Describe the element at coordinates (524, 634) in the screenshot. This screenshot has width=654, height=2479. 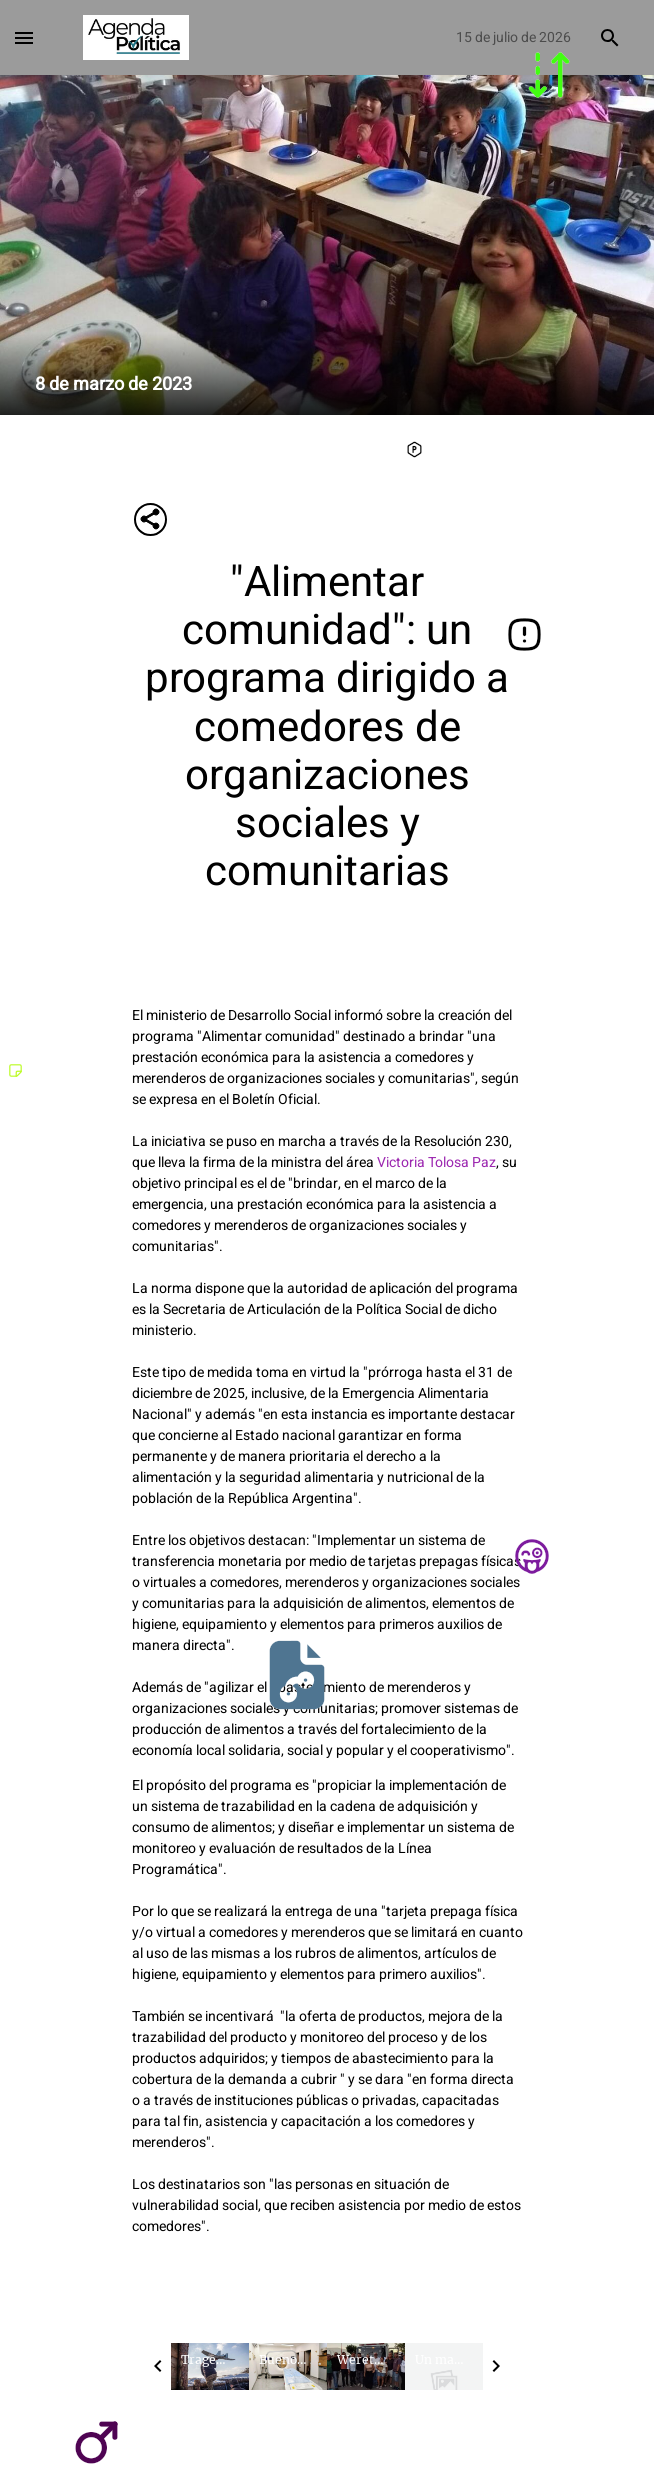
I see `view important alert or warning` at that location.